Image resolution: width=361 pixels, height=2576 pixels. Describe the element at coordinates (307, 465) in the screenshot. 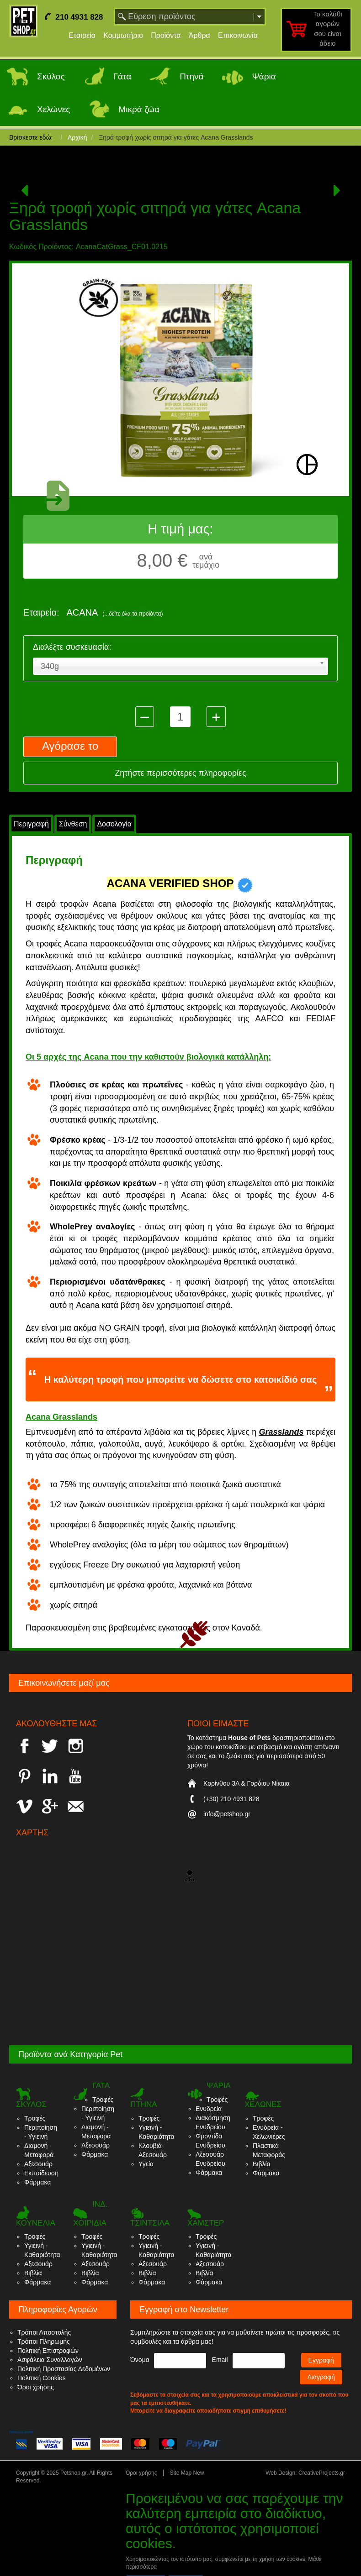

I see `view data breakdown or statistics` at that location.